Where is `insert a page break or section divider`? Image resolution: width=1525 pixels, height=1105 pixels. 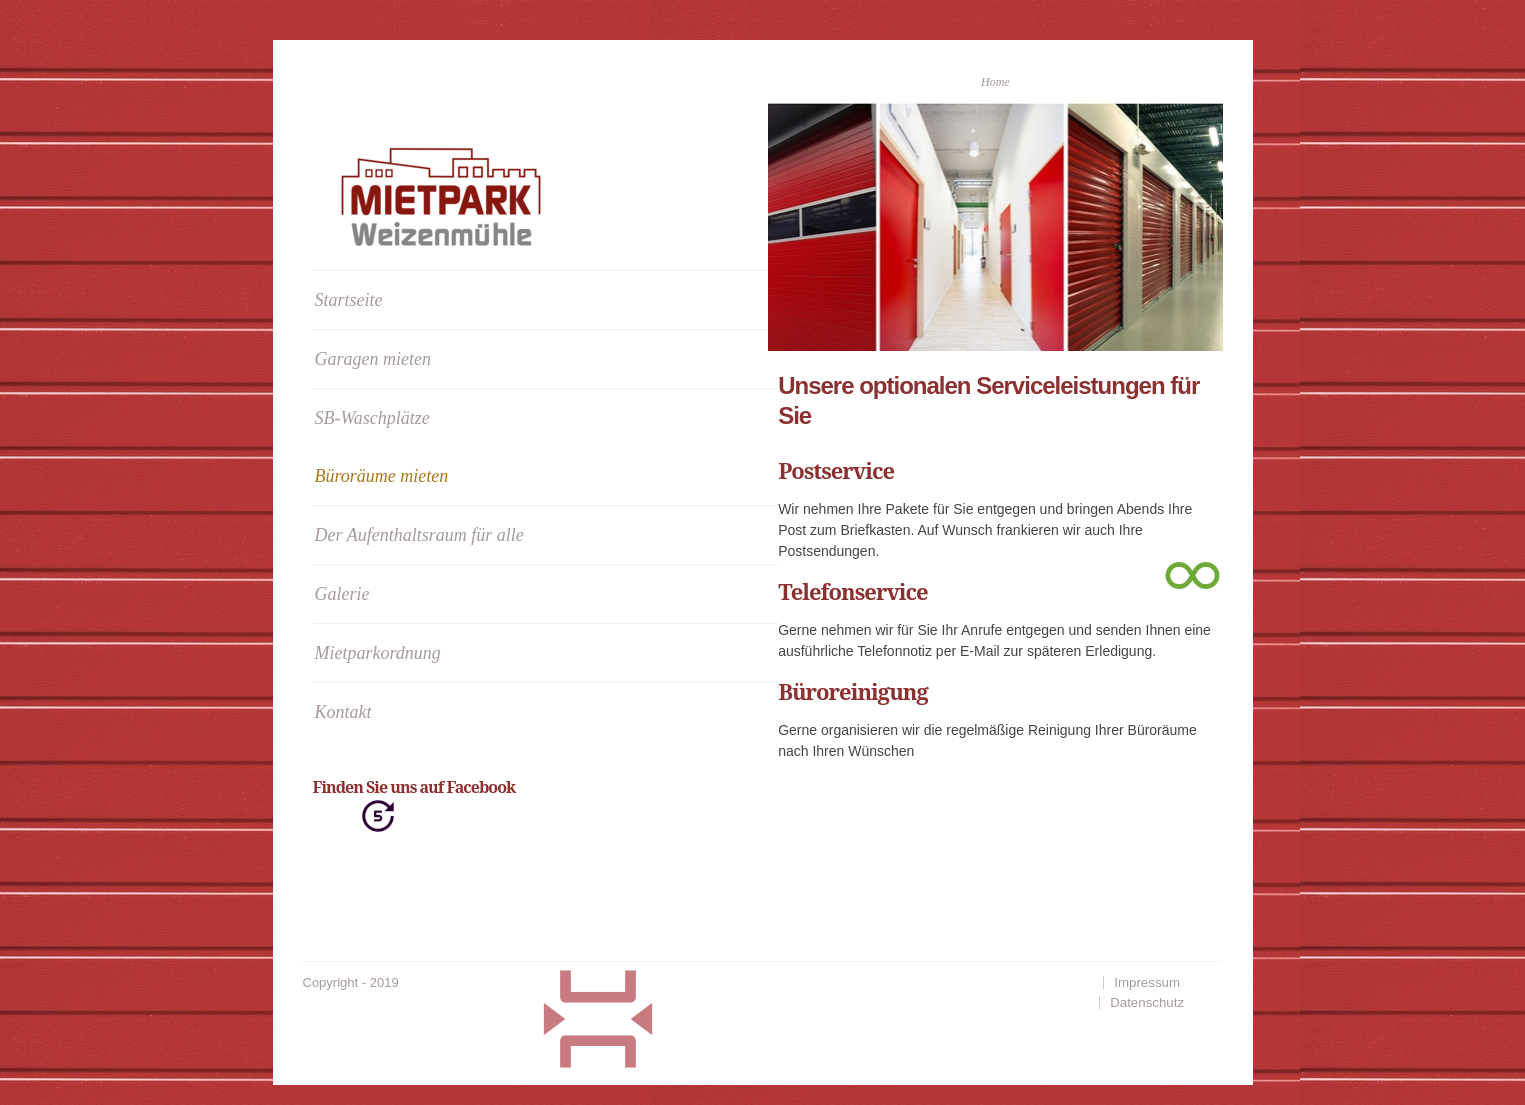 insert a page break or section divider is located at coordinates (598, 1019).